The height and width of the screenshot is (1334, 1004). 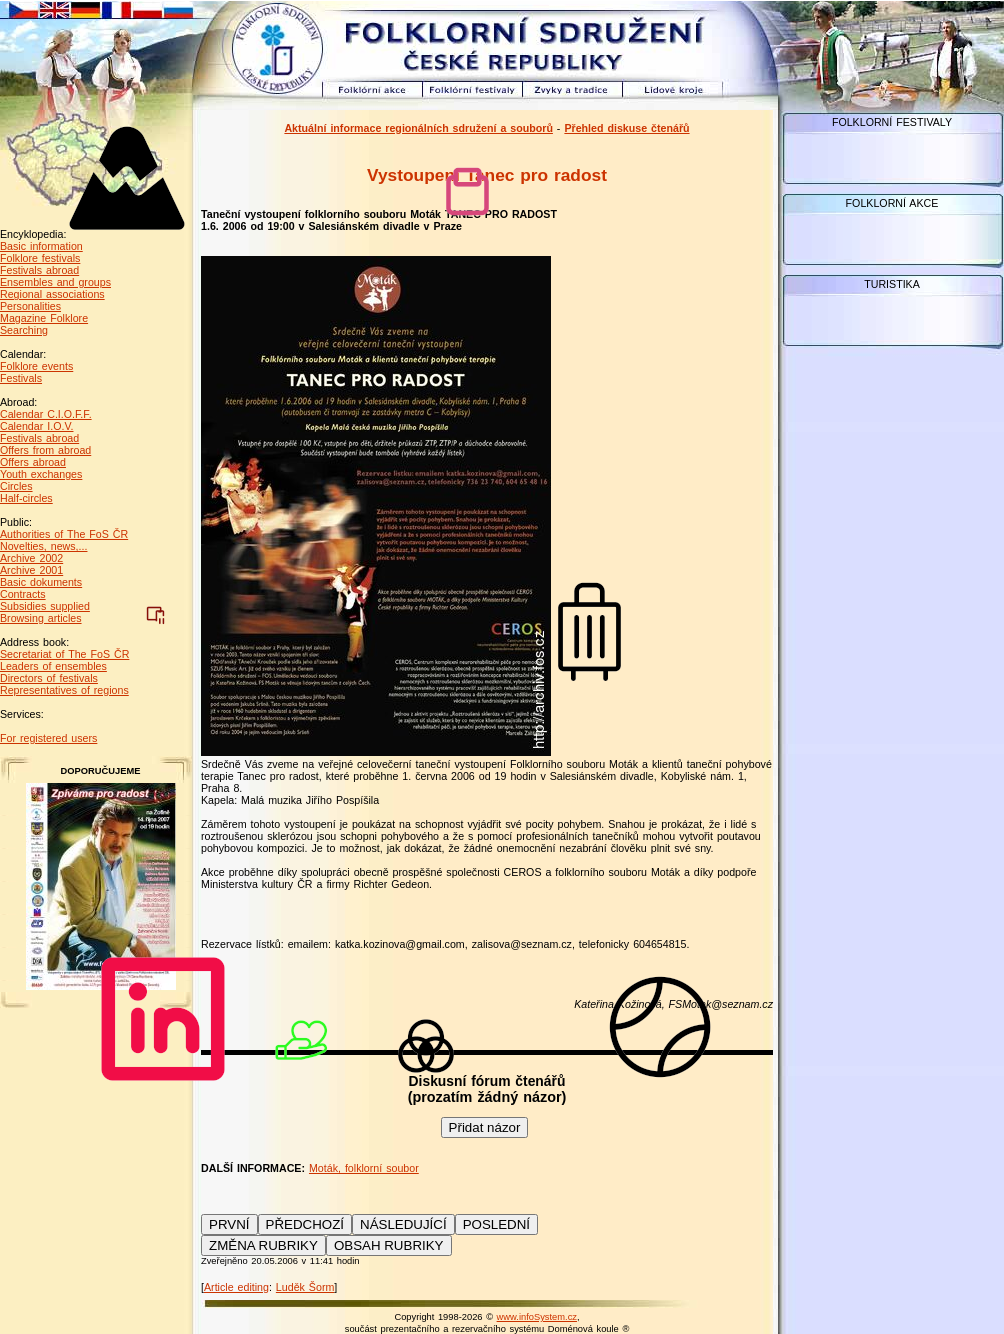 What do you see at coordinates (660, 1027) in the screenshot?
I see `access tennis or sports-related content` at bounding box center [660, 1027].